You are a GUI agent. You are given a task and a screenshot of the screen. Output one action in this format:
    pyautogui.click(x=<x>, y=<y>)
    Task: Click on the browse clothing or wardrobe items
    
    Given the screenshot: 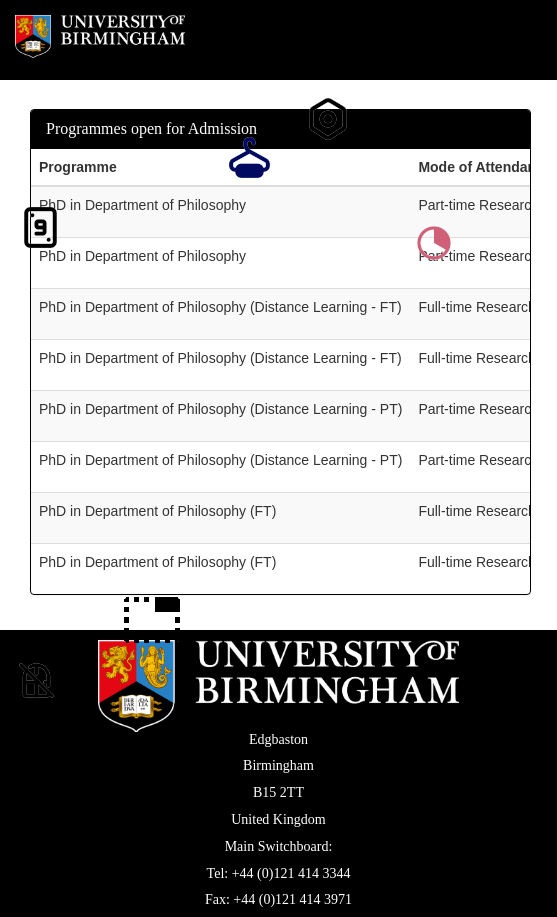 What is the action you would take?
    pyautogui.click(x=249, y=157)
    